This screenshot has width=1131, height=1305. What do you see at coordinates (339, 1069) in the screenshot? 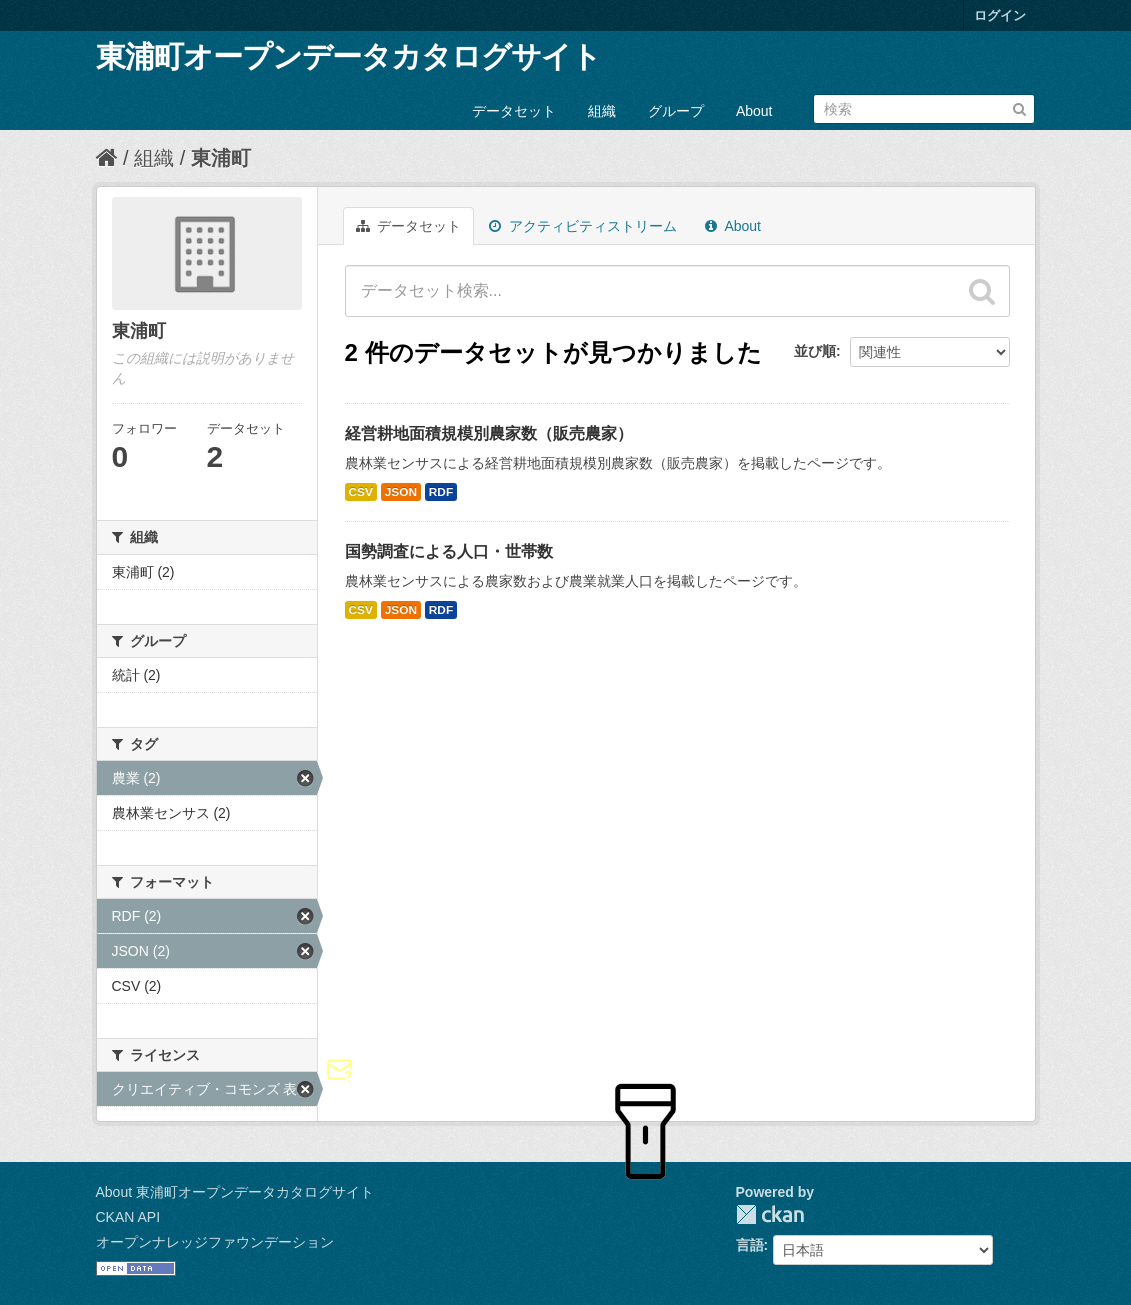
I see `access email help or support` at bounding box center [339, 1069].